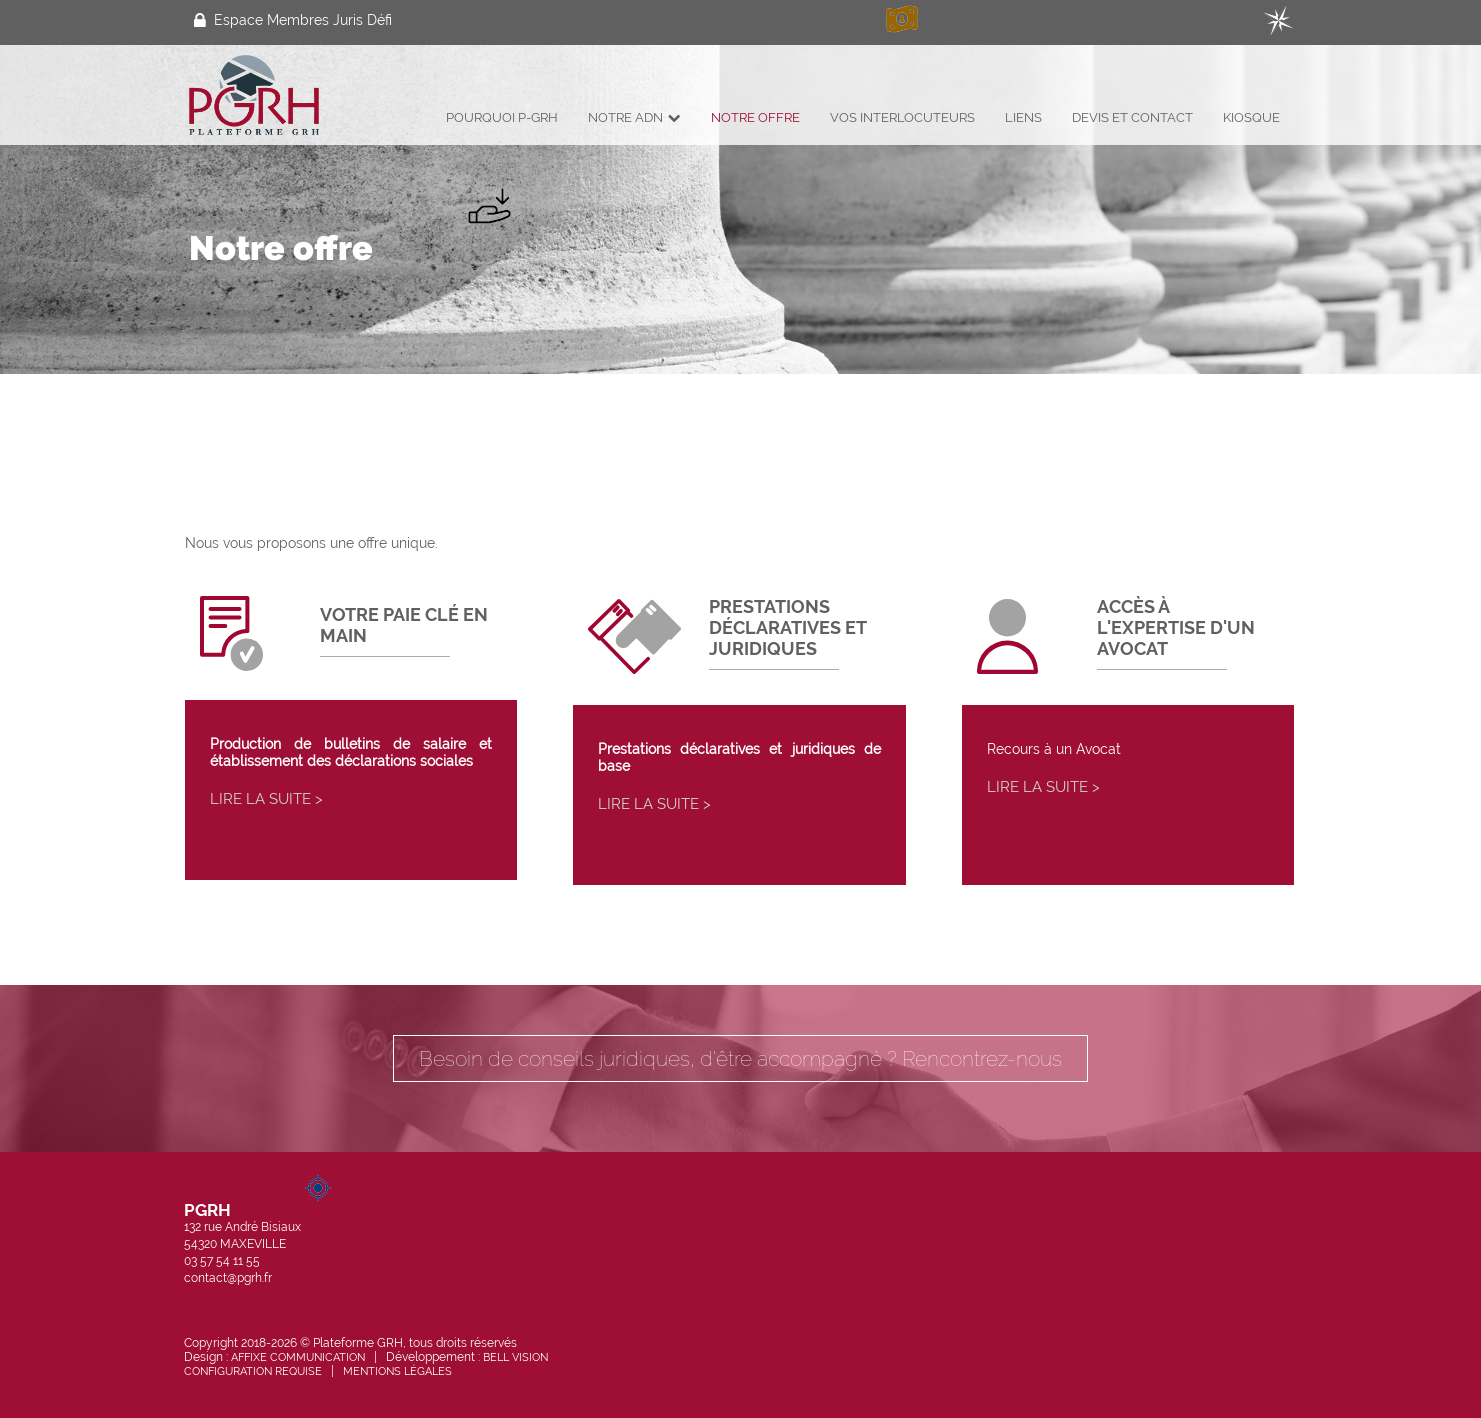  Describe the element at coordinates (902, 19) in the screenshot. I see `view payment or transaction details` at that location.